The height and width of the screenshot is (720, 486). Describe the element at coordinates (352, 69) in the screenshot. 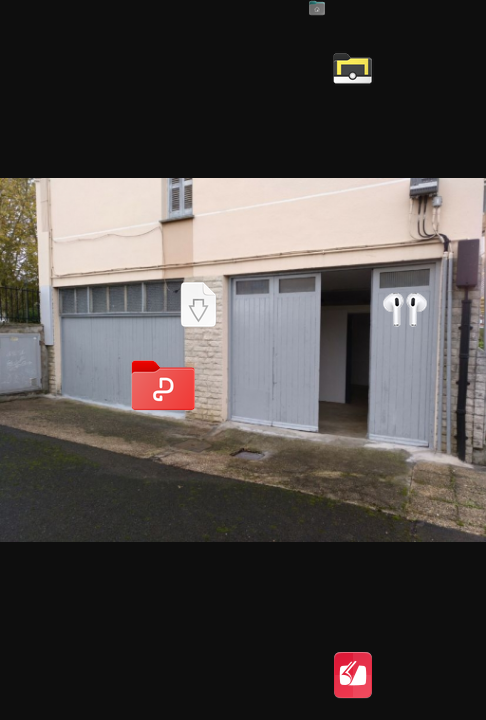

I see `folder for pokémon ultra ball collection or game assets` at that location.